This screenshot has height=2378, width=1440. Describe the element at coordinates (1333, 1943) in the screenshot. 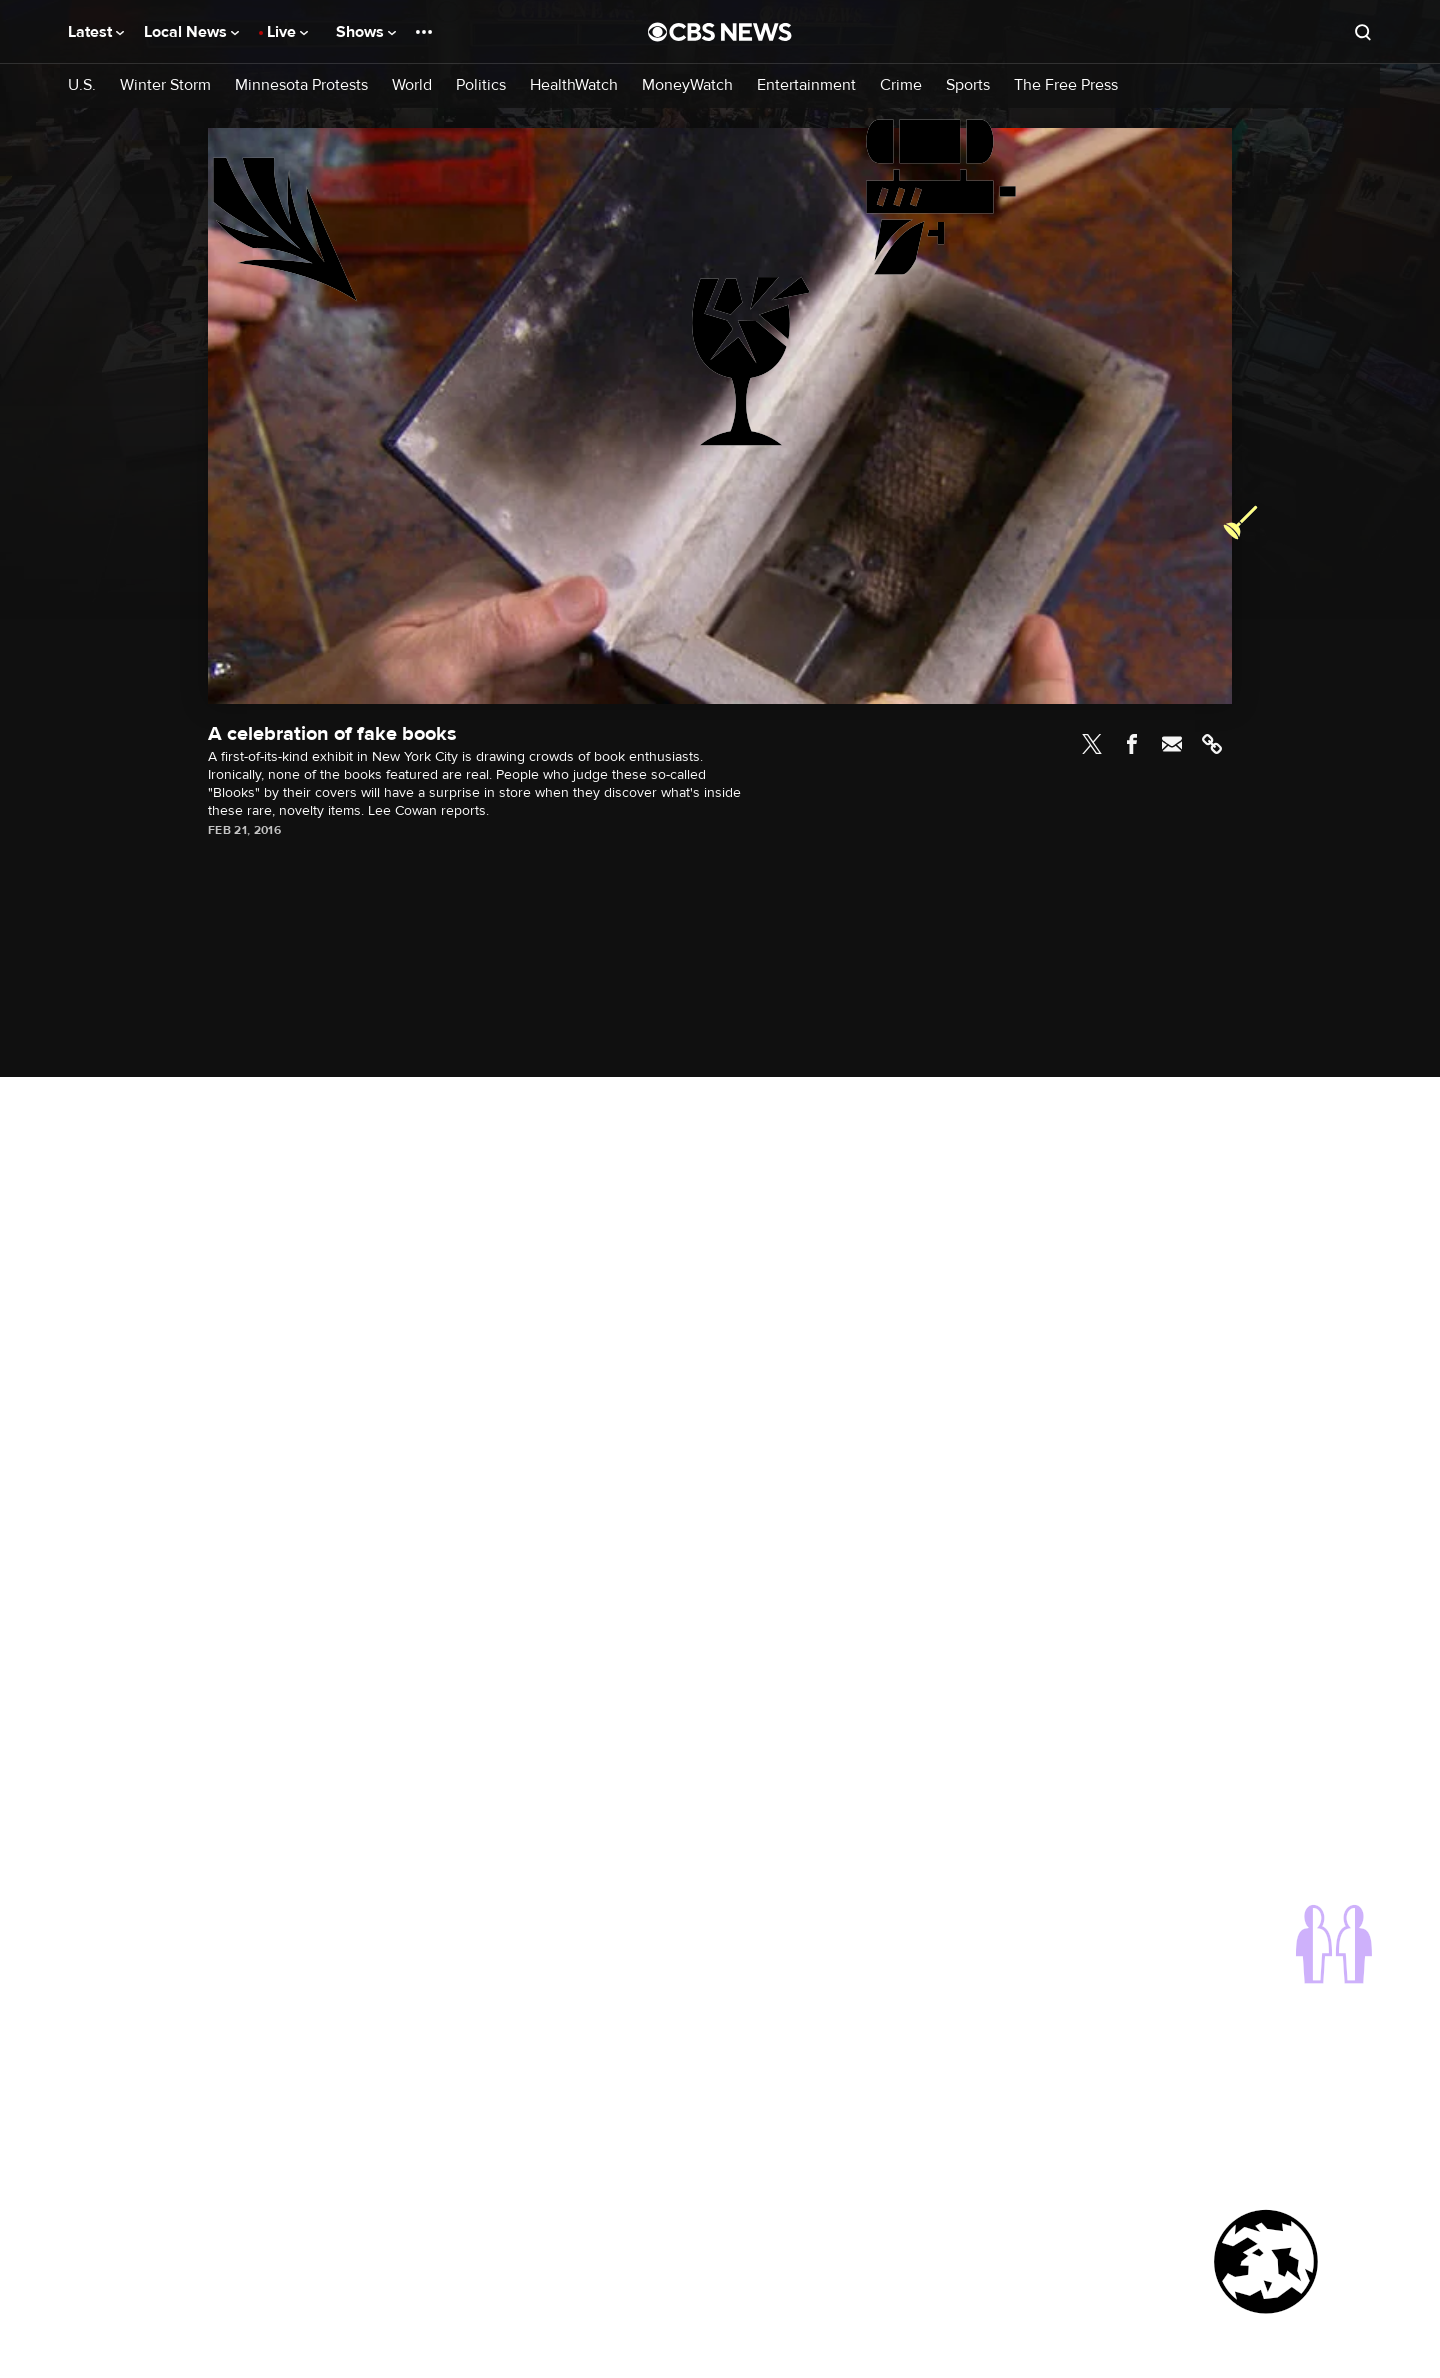

I see `toggle between two modes or perspectives` at that location.